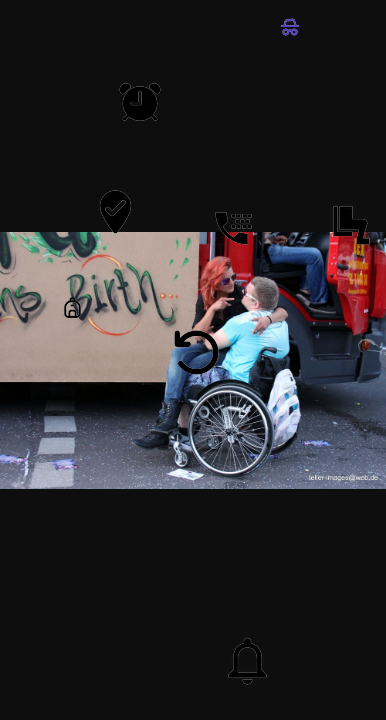 The width and height of the screenshot is (386, 720). What do you see at coordinates (196, 352) in the screenshot?
I see `undo the last action` at bounding box center [196, 352].